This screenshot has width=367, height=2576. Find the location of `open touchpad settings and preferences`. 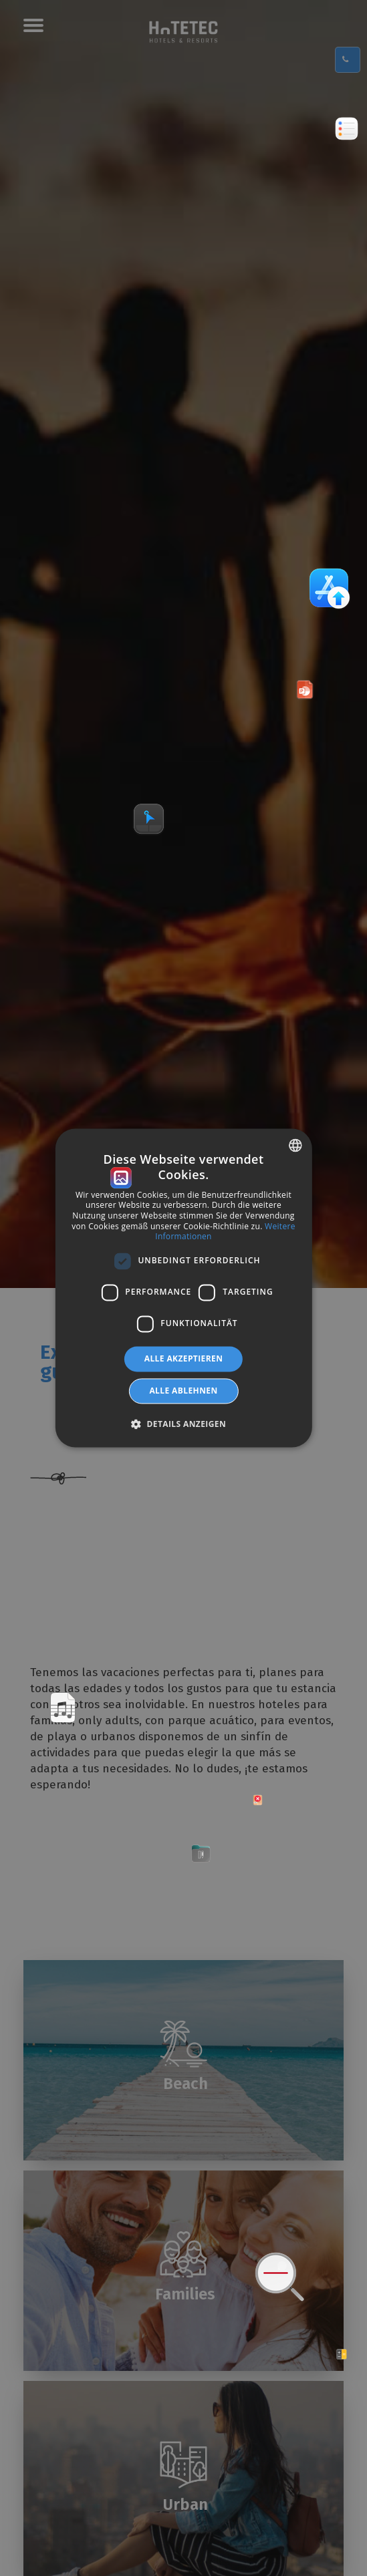

open touchpad settings and preferences is located at coordinates (148, 819).